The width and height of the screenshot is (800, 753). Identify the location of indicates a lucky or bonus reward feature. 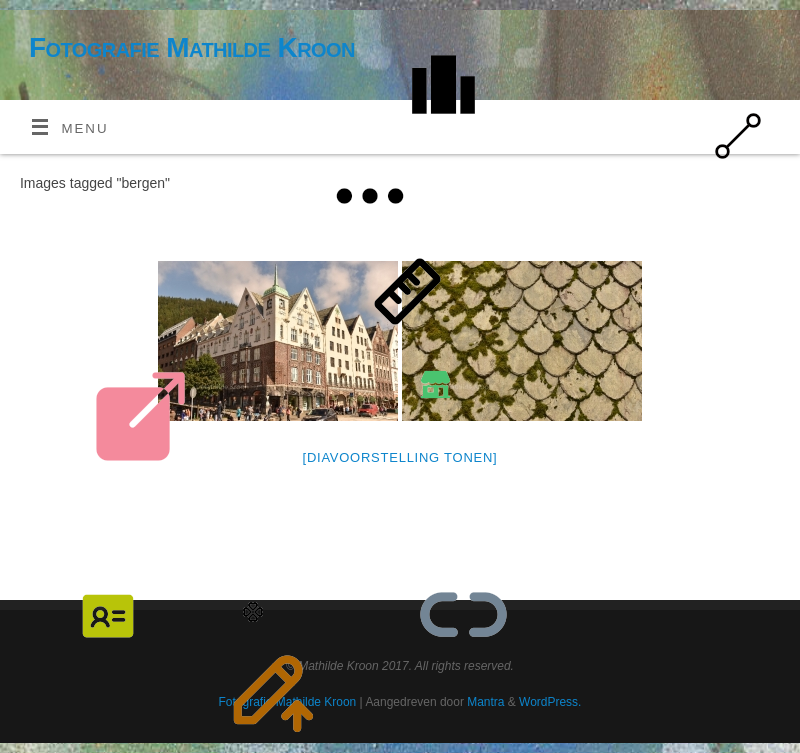
(253, 612).